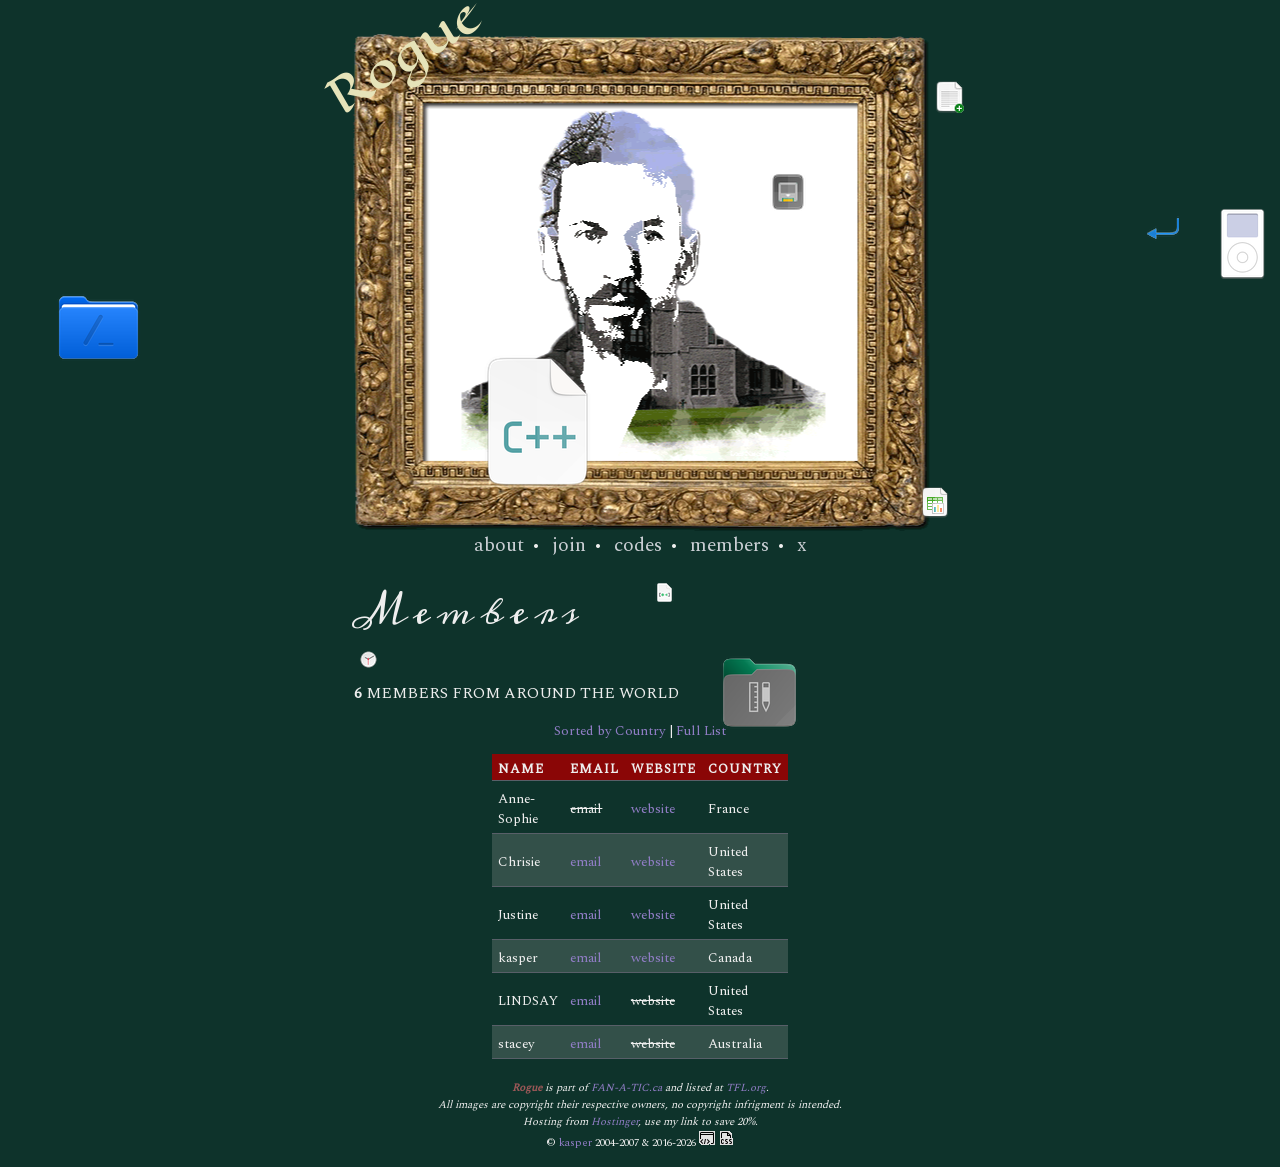 Image resolution: width=1280 pixels, height=1167 pixels. Describe the element at coordinates (537, 421) in the screenshot. I see `a C++ source code file` at that location.